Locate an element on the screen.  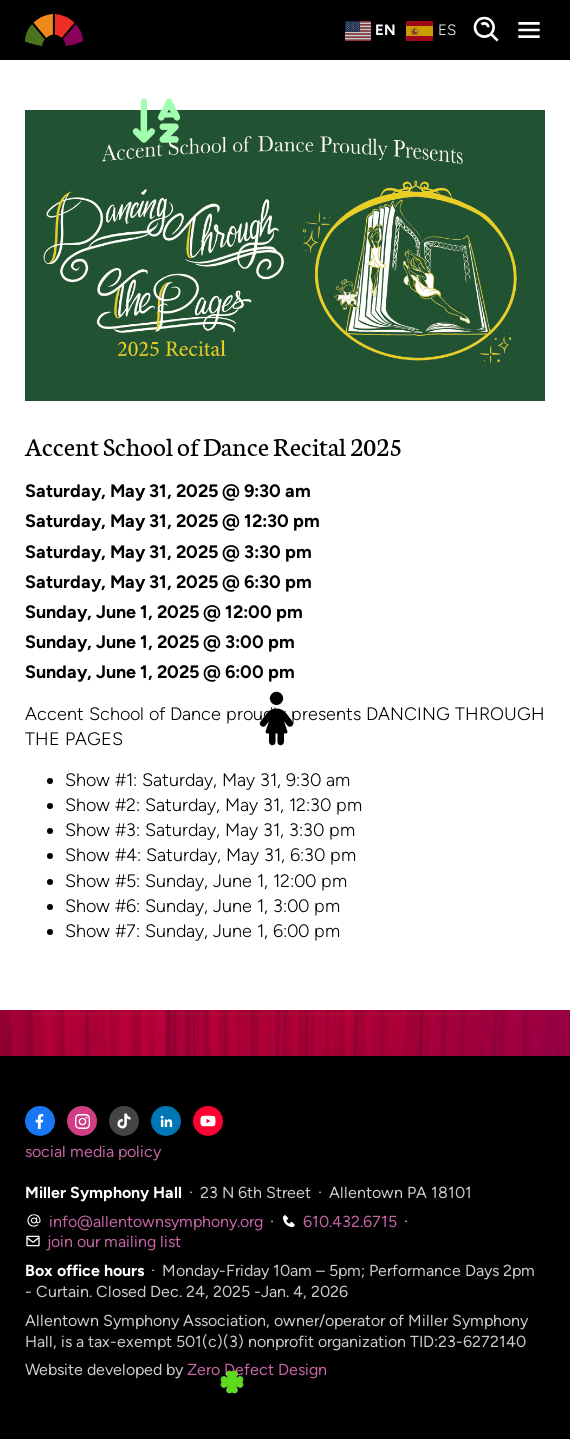
sort items alphabetically from A to Z is located at coordinates (156, 120).